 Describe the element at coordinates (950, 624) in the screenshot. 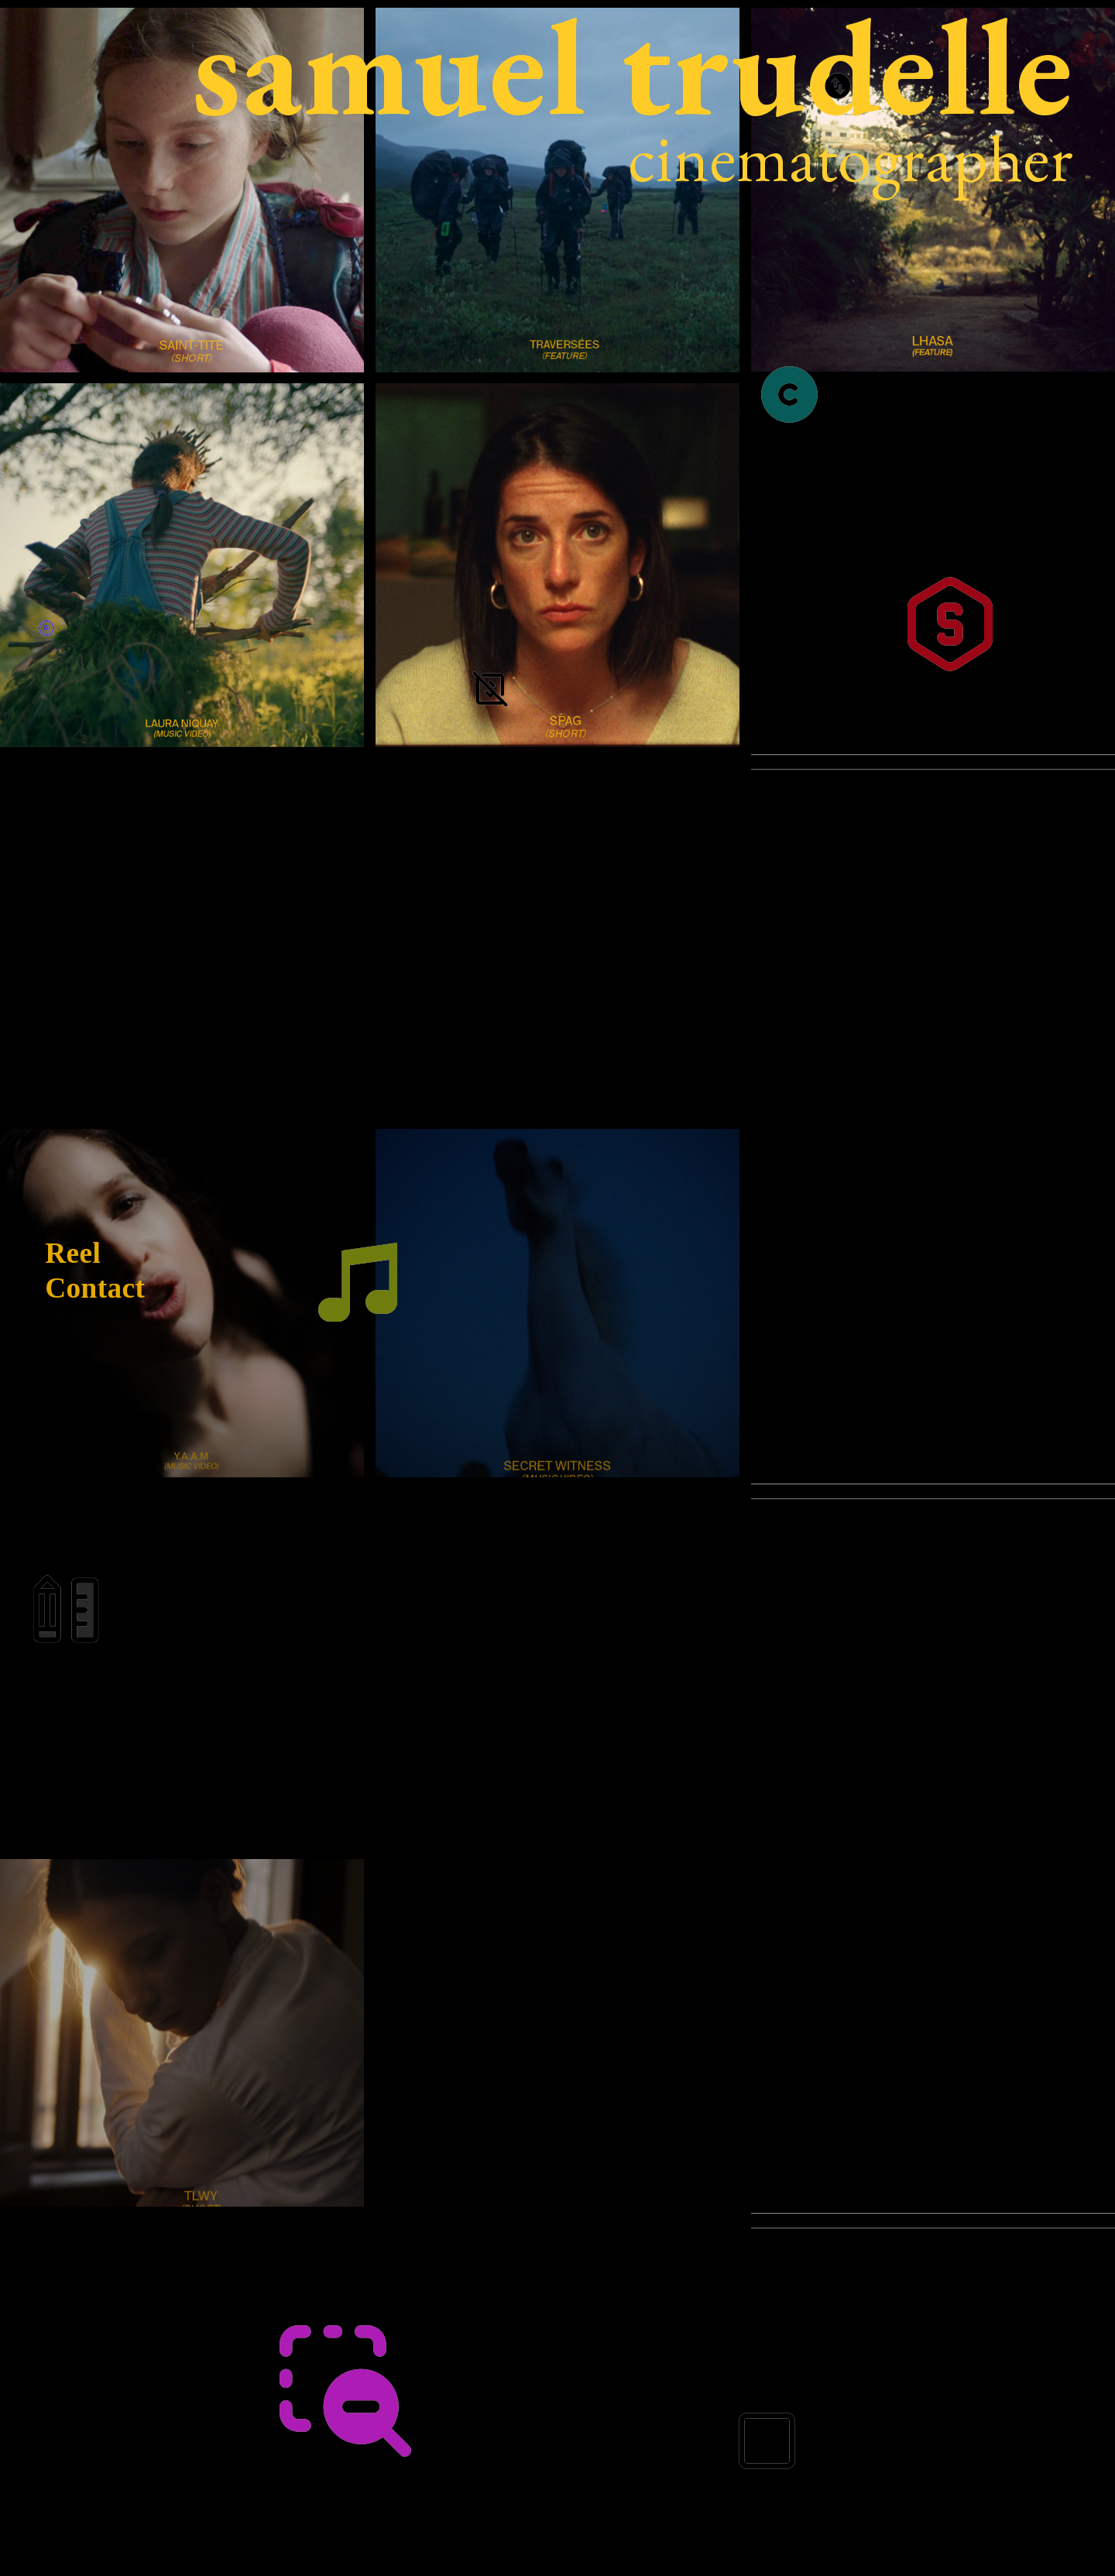

I see `indicates a service or system status` at that location.